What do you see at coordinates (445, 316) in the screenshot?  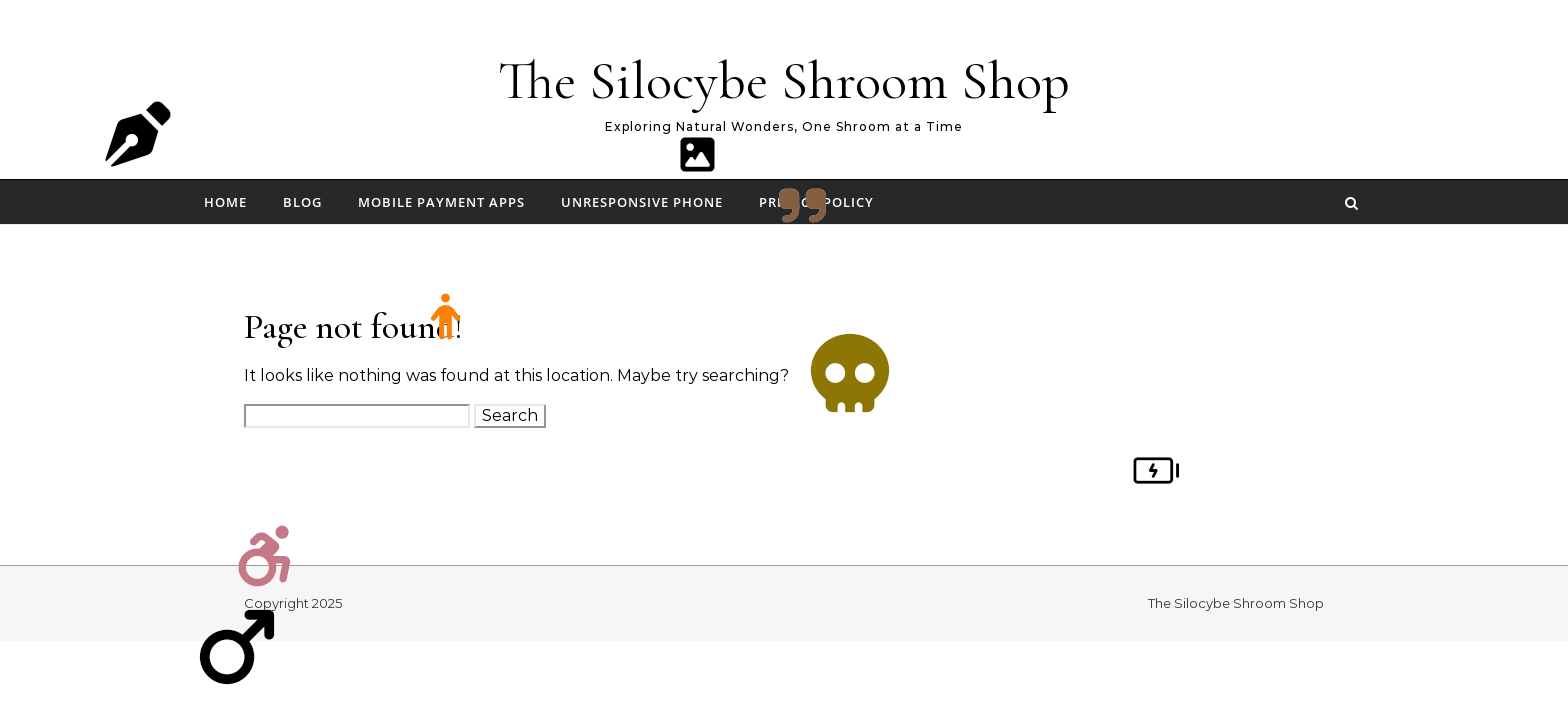 I see `view your profile` at bounding box center [445, 316].